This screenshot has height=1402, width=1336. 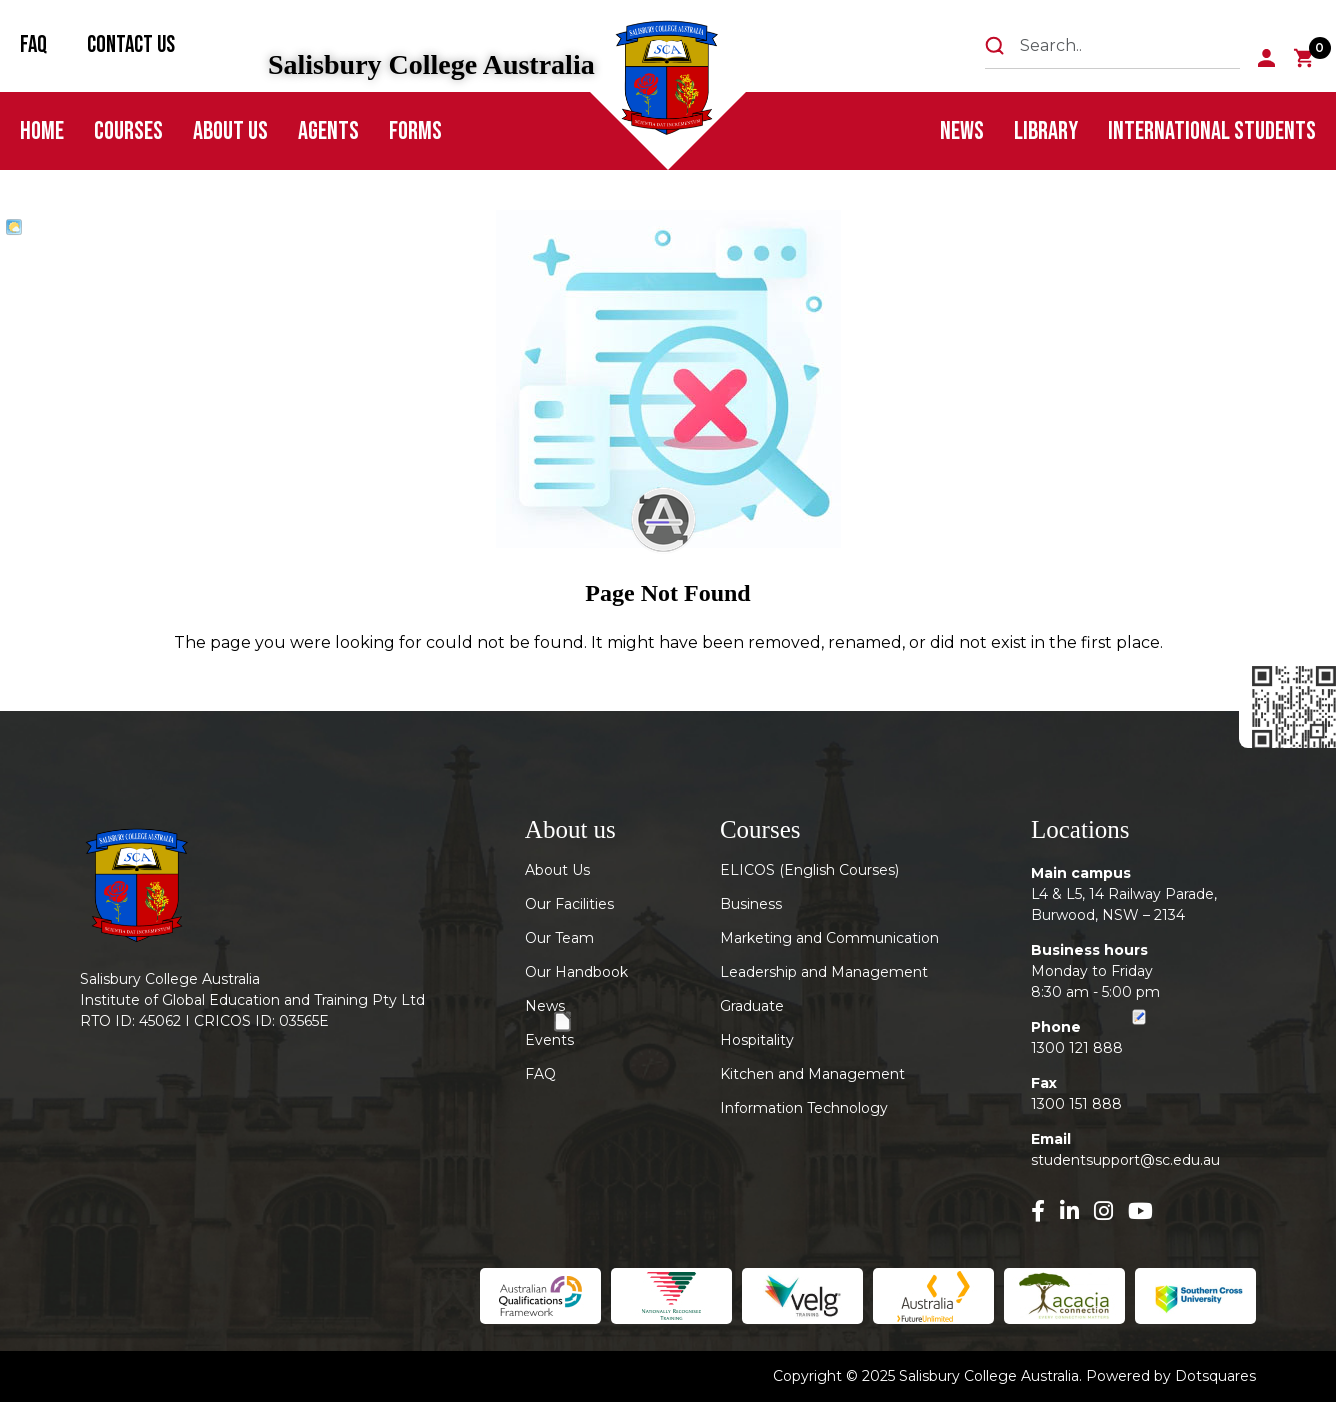 What do you see at coordinates (1139, 1017) in the screenshot?
I see `open gedit text editor` at bounding box center [1139, 1017].